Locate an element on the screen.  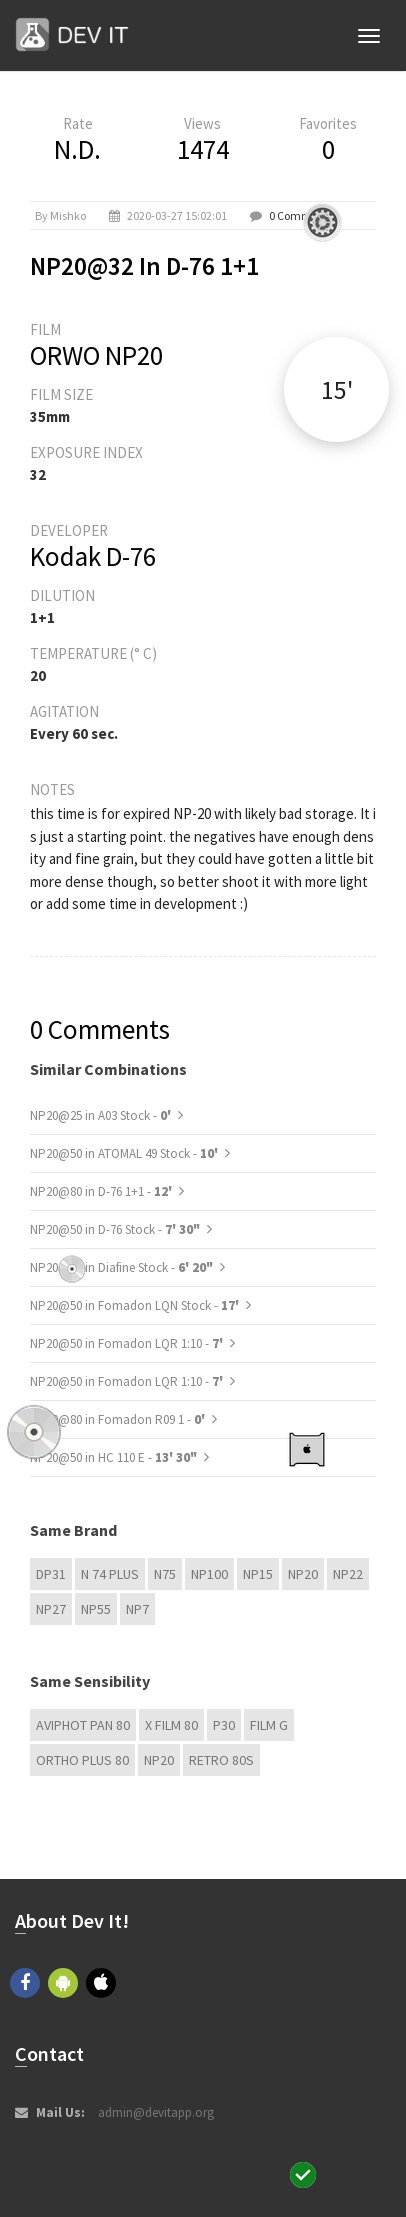
navigate to mac pro in finder sidebar is located at coordinates (307, 1449).